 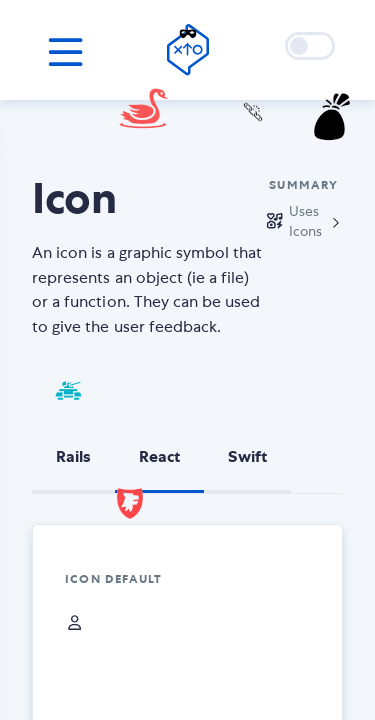 I want to click on disconnect or unlink accounts, so click(x=253, y=112).